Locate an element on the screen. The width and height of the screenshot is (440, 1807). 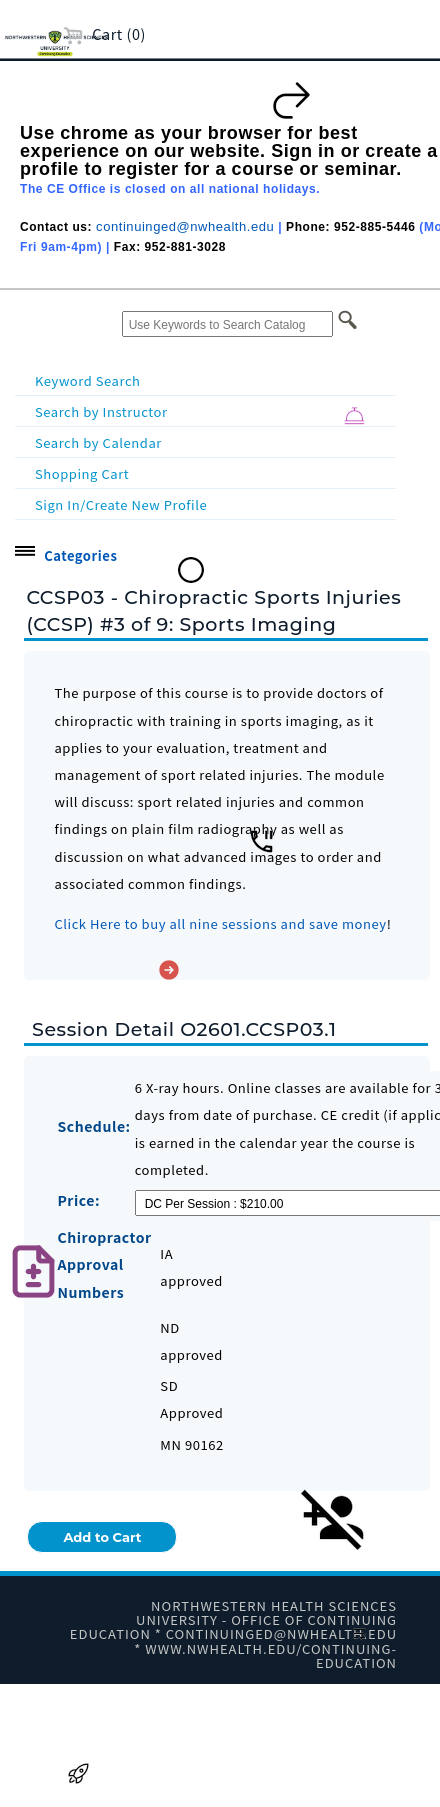
view file differences or changes is located at coordinates (33, 1271).